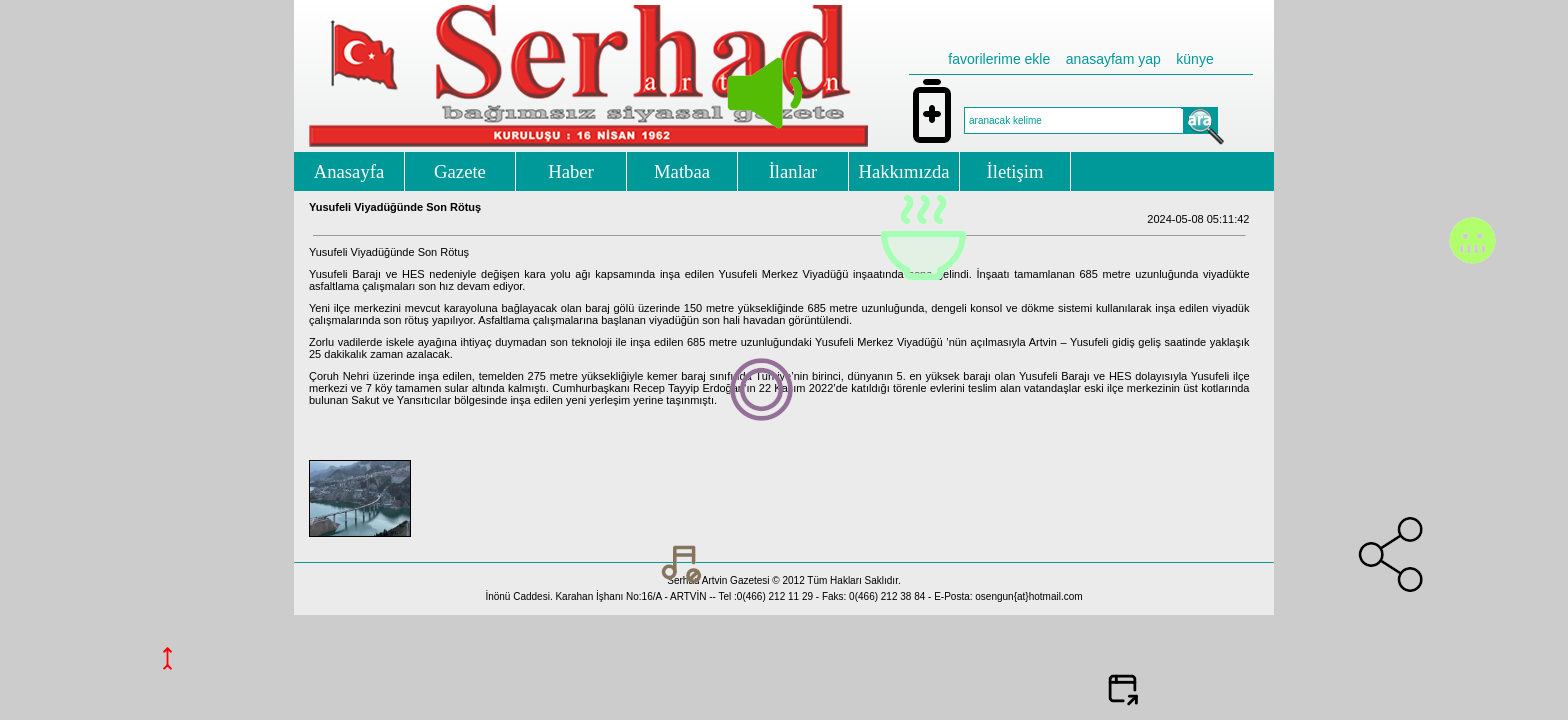  What do you see at coordinates (1122, 688) in the screenshot?
I see `share current webpage` at bounding box center [1122, 688].